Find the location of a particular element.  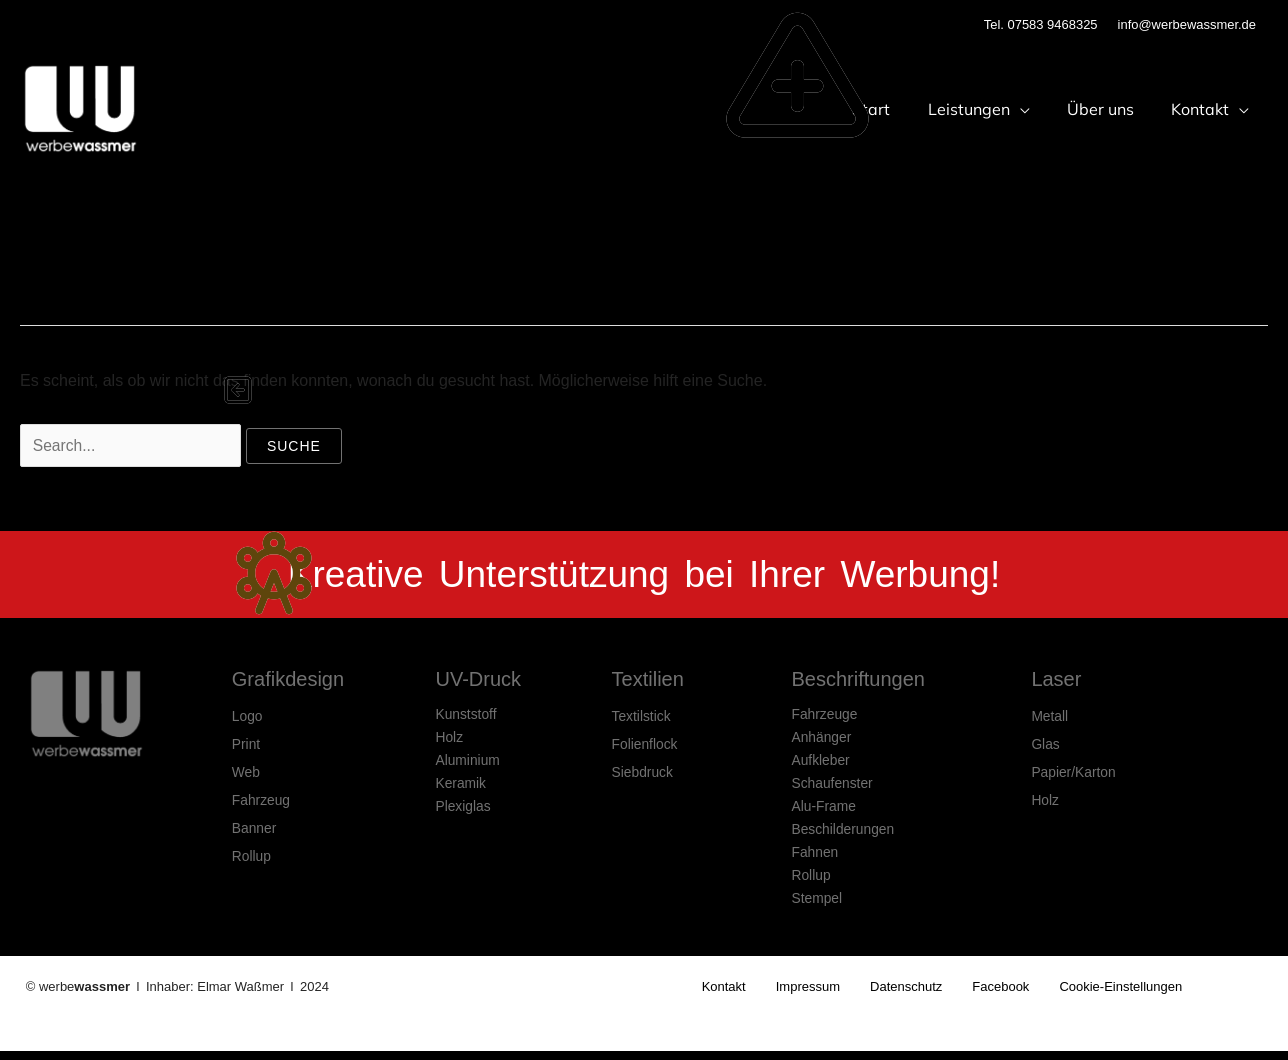

add a new warning or alert is located at coordinates (797, 79).